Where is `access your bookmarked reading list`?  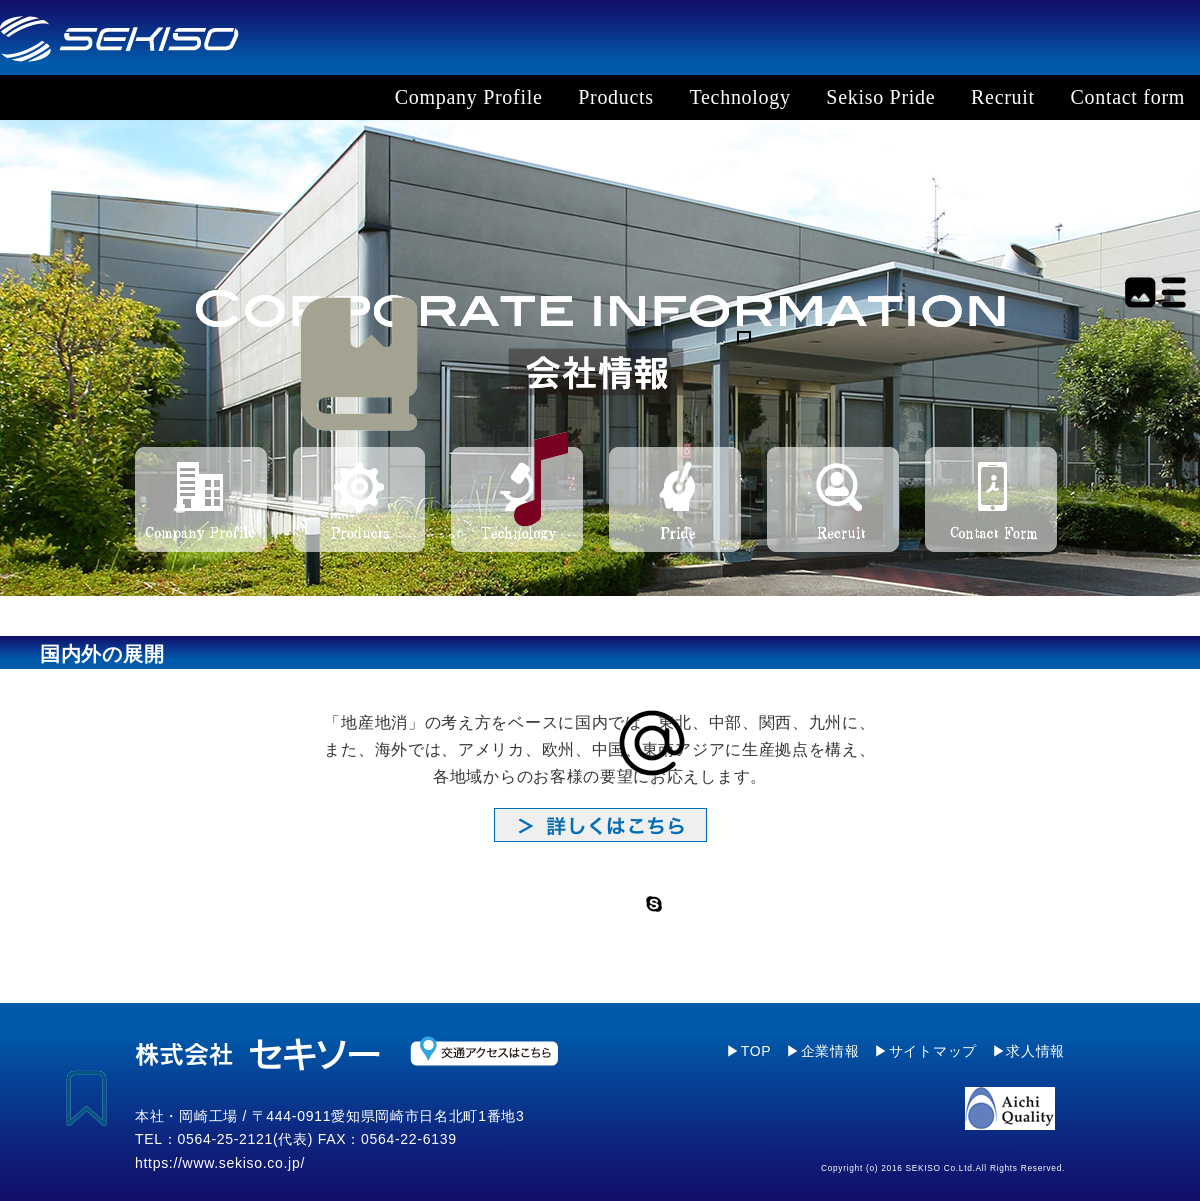 access your bookmarked reading list is located at coordinates (359, 364).